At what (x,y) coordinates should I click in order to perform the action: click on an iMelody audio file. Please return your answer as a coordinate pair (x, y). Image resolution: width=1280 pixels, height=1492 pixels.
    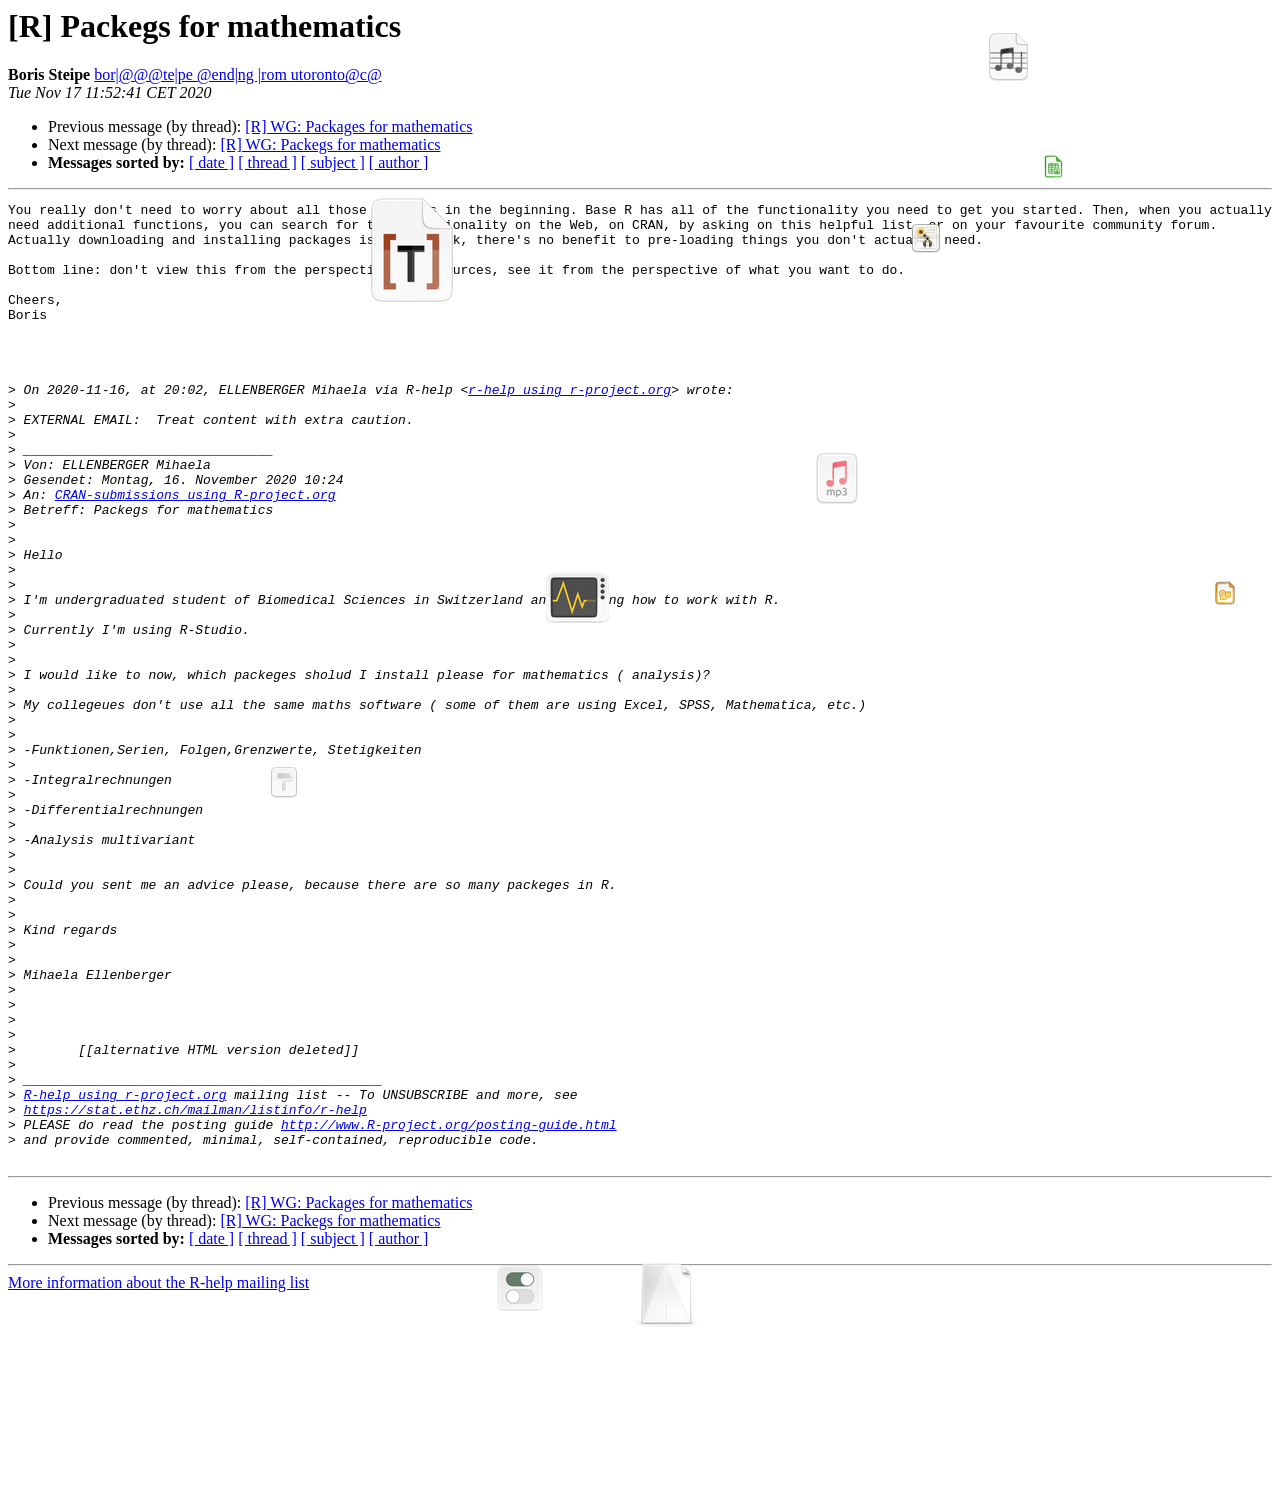
    Looking at the image, I should click on (1008, 56).